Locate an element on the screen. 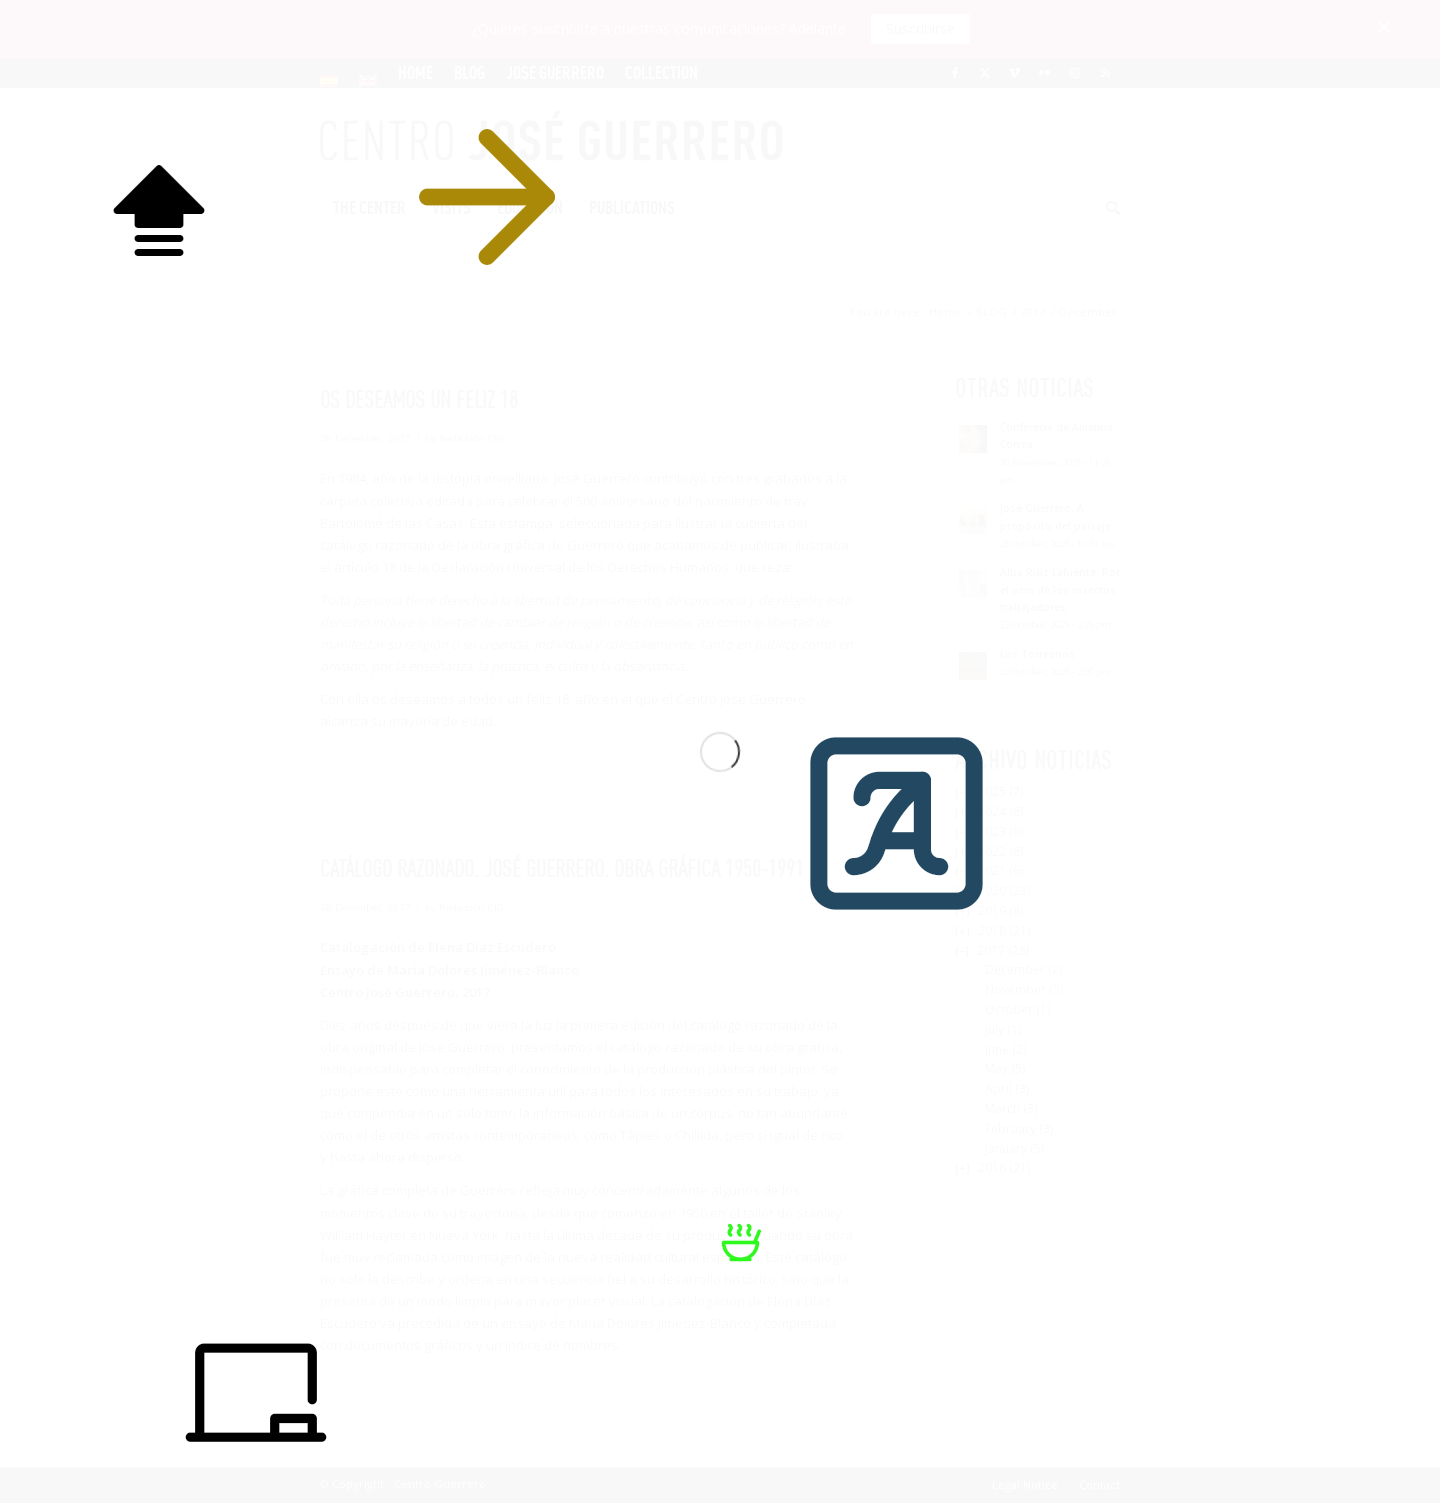 Image resolution: width=1440 pixels, height=1503 pixels. browse soup or hot food options is located at coordinates (740, 1242).